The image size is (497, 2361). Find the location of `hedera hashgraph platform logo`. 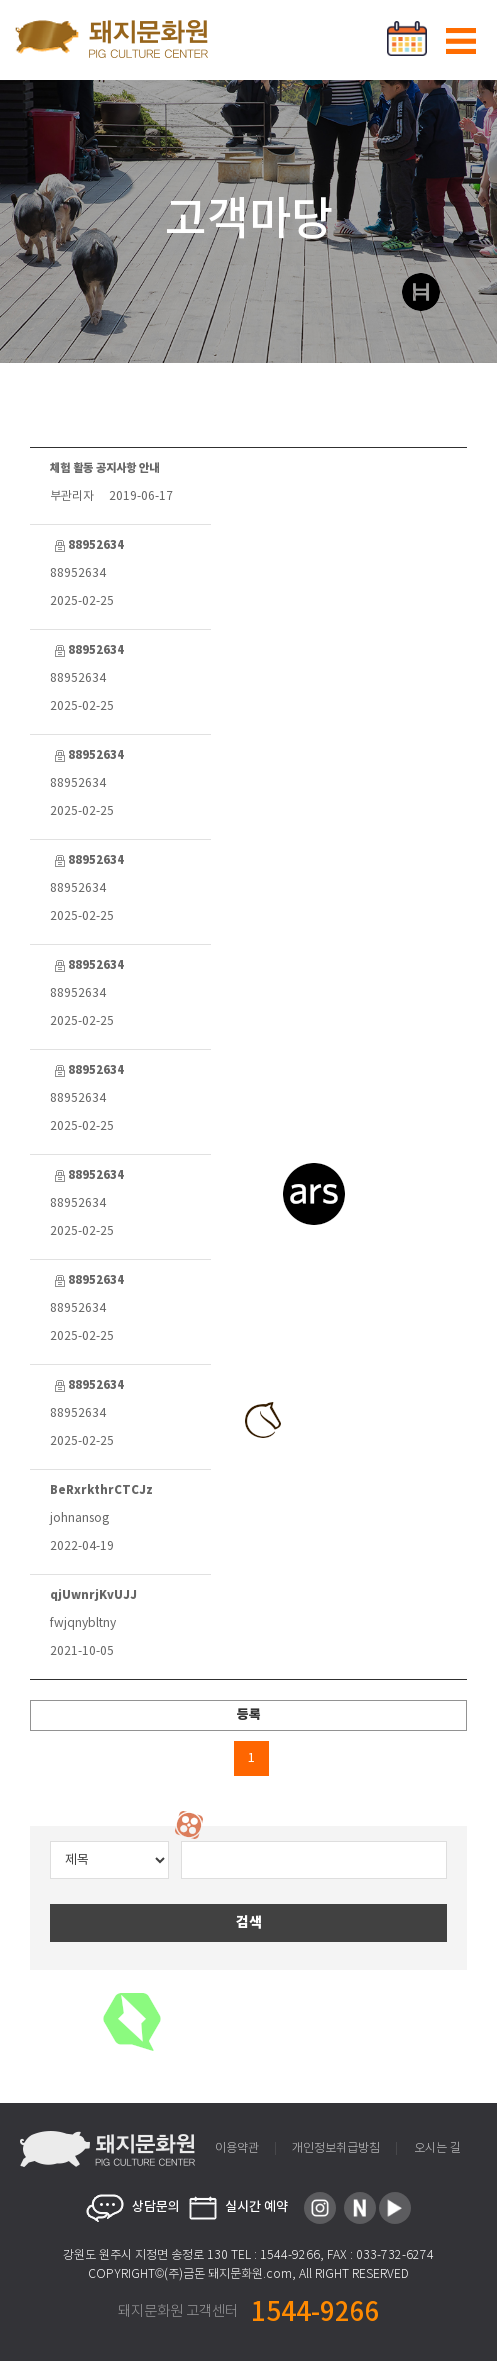

hedera hashgraph platform logo is located at coordinates (421, 292).